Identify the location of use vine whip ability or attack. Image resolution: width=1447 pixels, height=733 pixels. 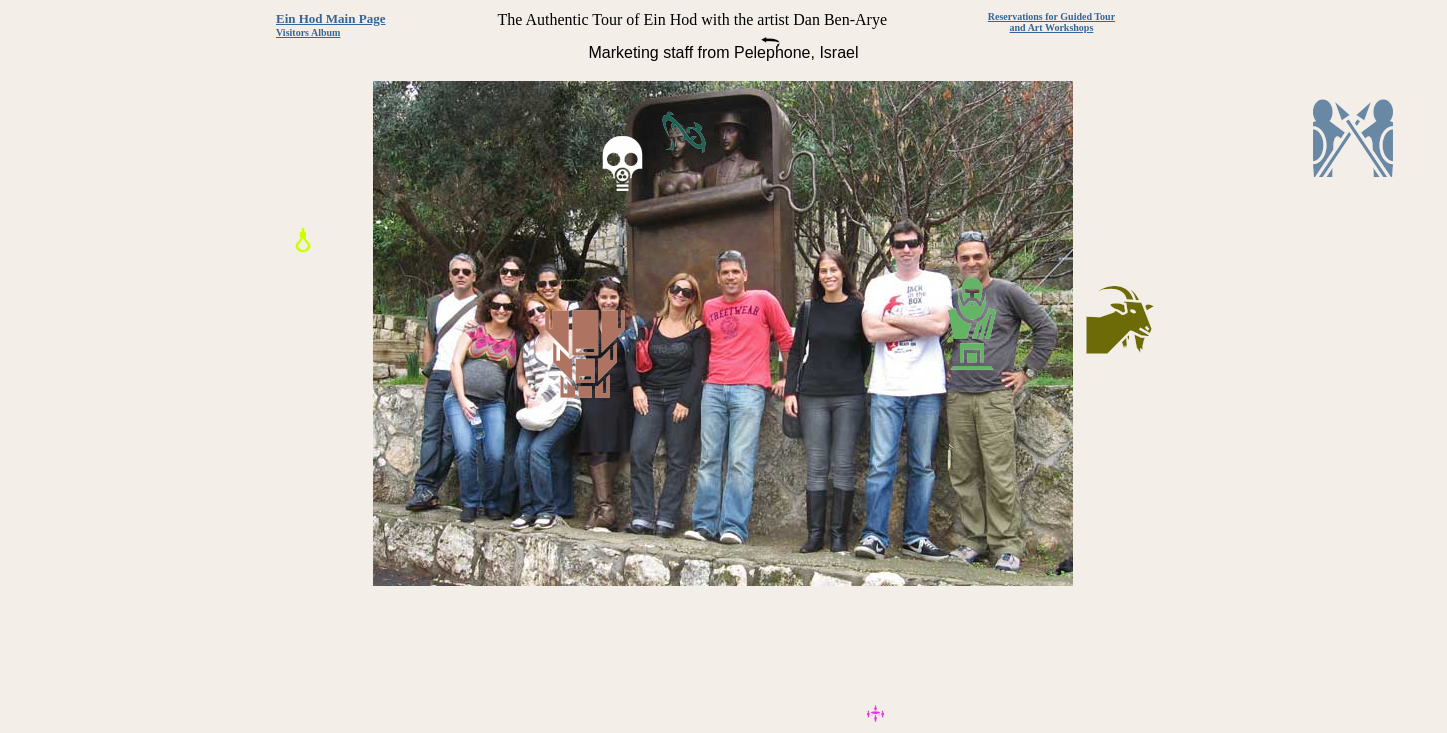
(684, 132).